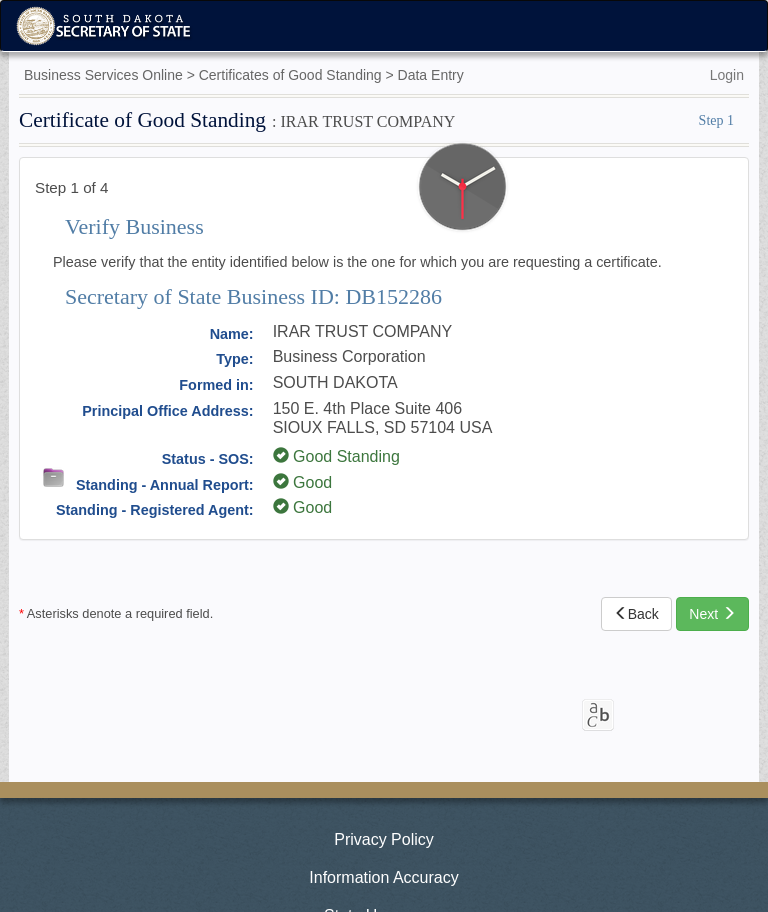 This screenshot has height=912, width=768. I want to click on open the font viewer application, so click(598, 715).